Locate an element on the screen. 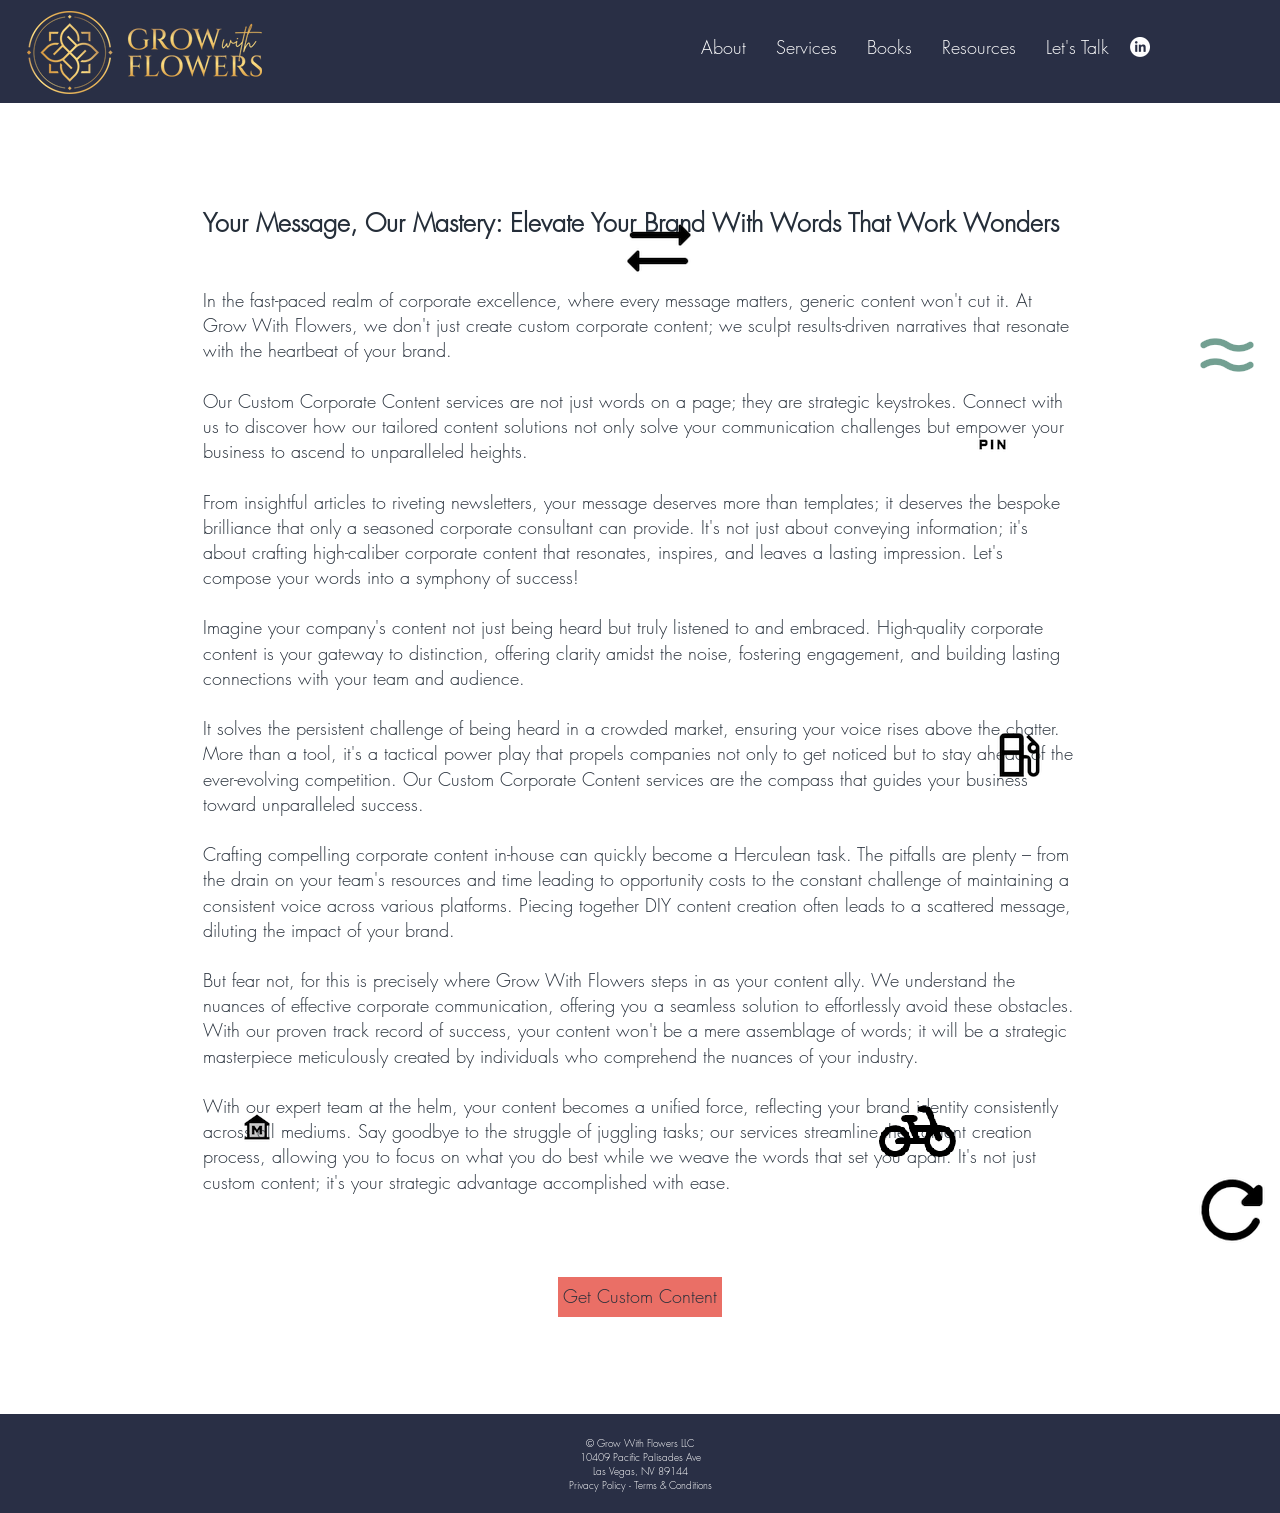 The height and width of the screenshot is (1513, 1280). refresh or reload the current page is located at coordinates (1232, 1210).